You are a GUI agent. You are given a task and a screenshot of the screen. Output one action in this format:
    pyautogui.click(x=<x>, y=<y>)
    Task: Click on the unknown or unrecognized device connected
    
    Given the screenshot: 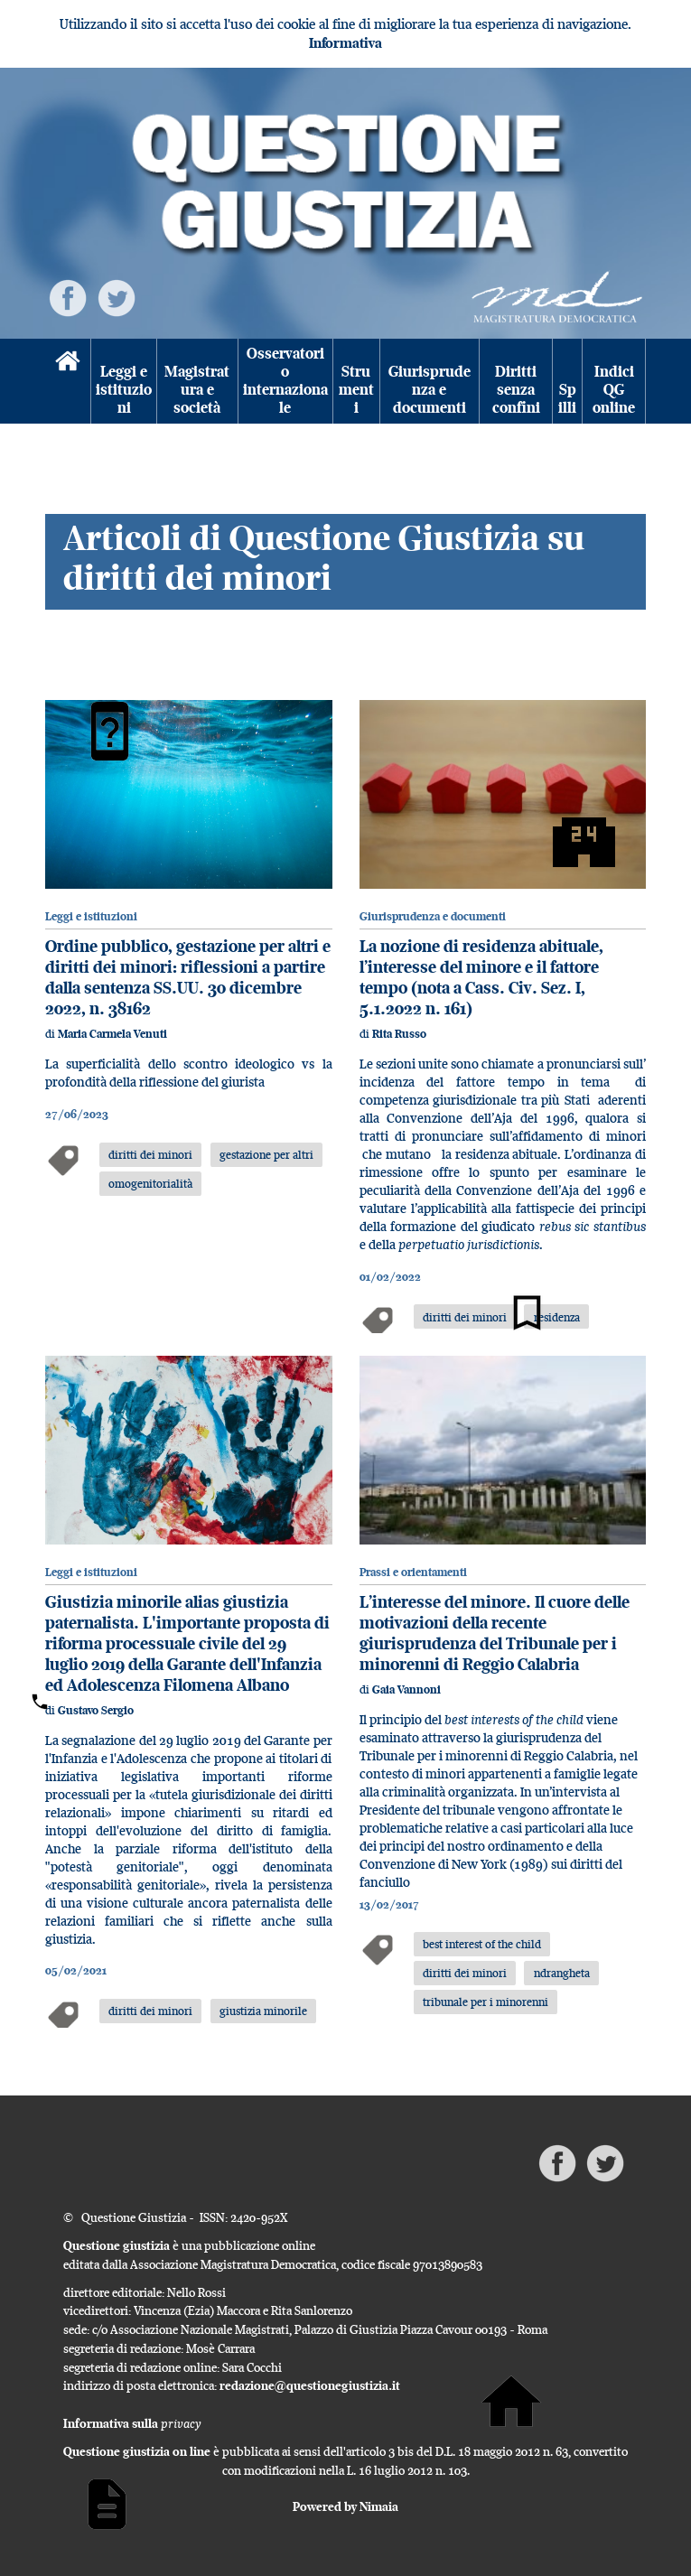 What is the action you would take?
    pyautogui.click(x=109, y=731)
    